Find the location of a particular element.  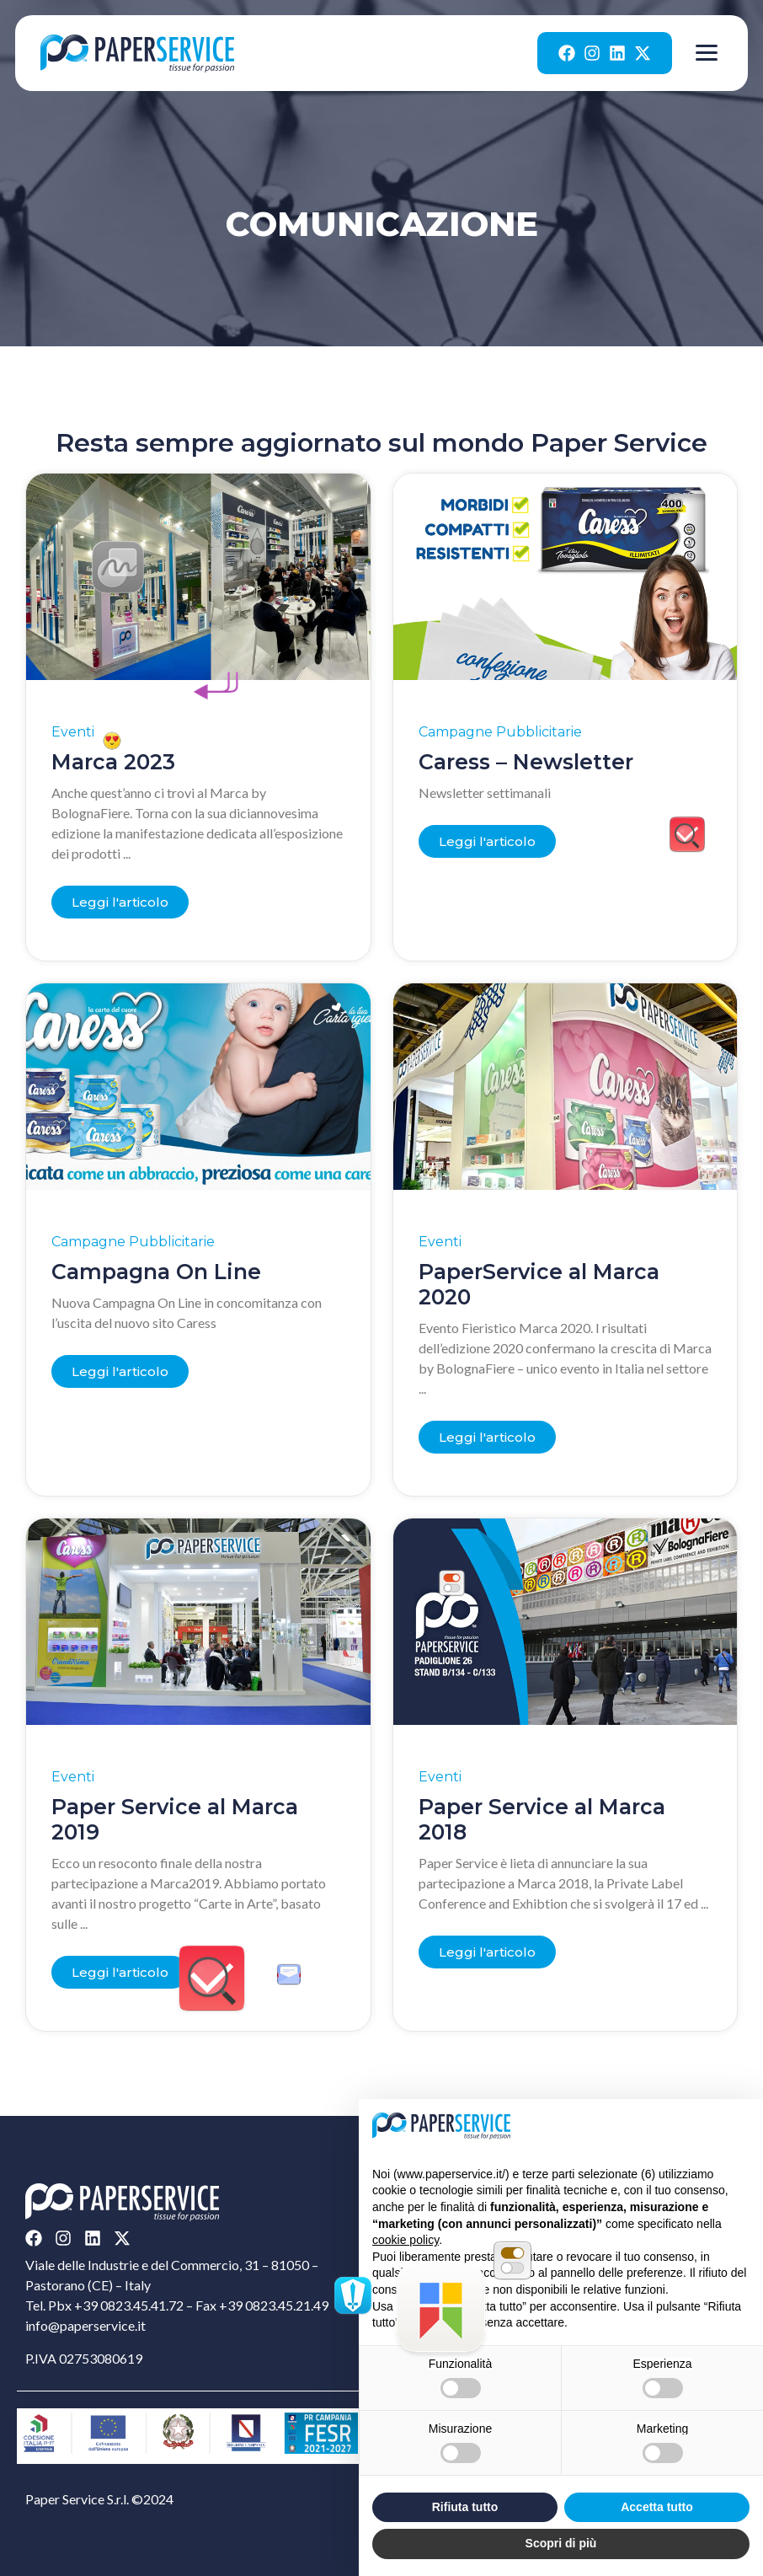

open the mail application is located at coordinates (289, 1974).